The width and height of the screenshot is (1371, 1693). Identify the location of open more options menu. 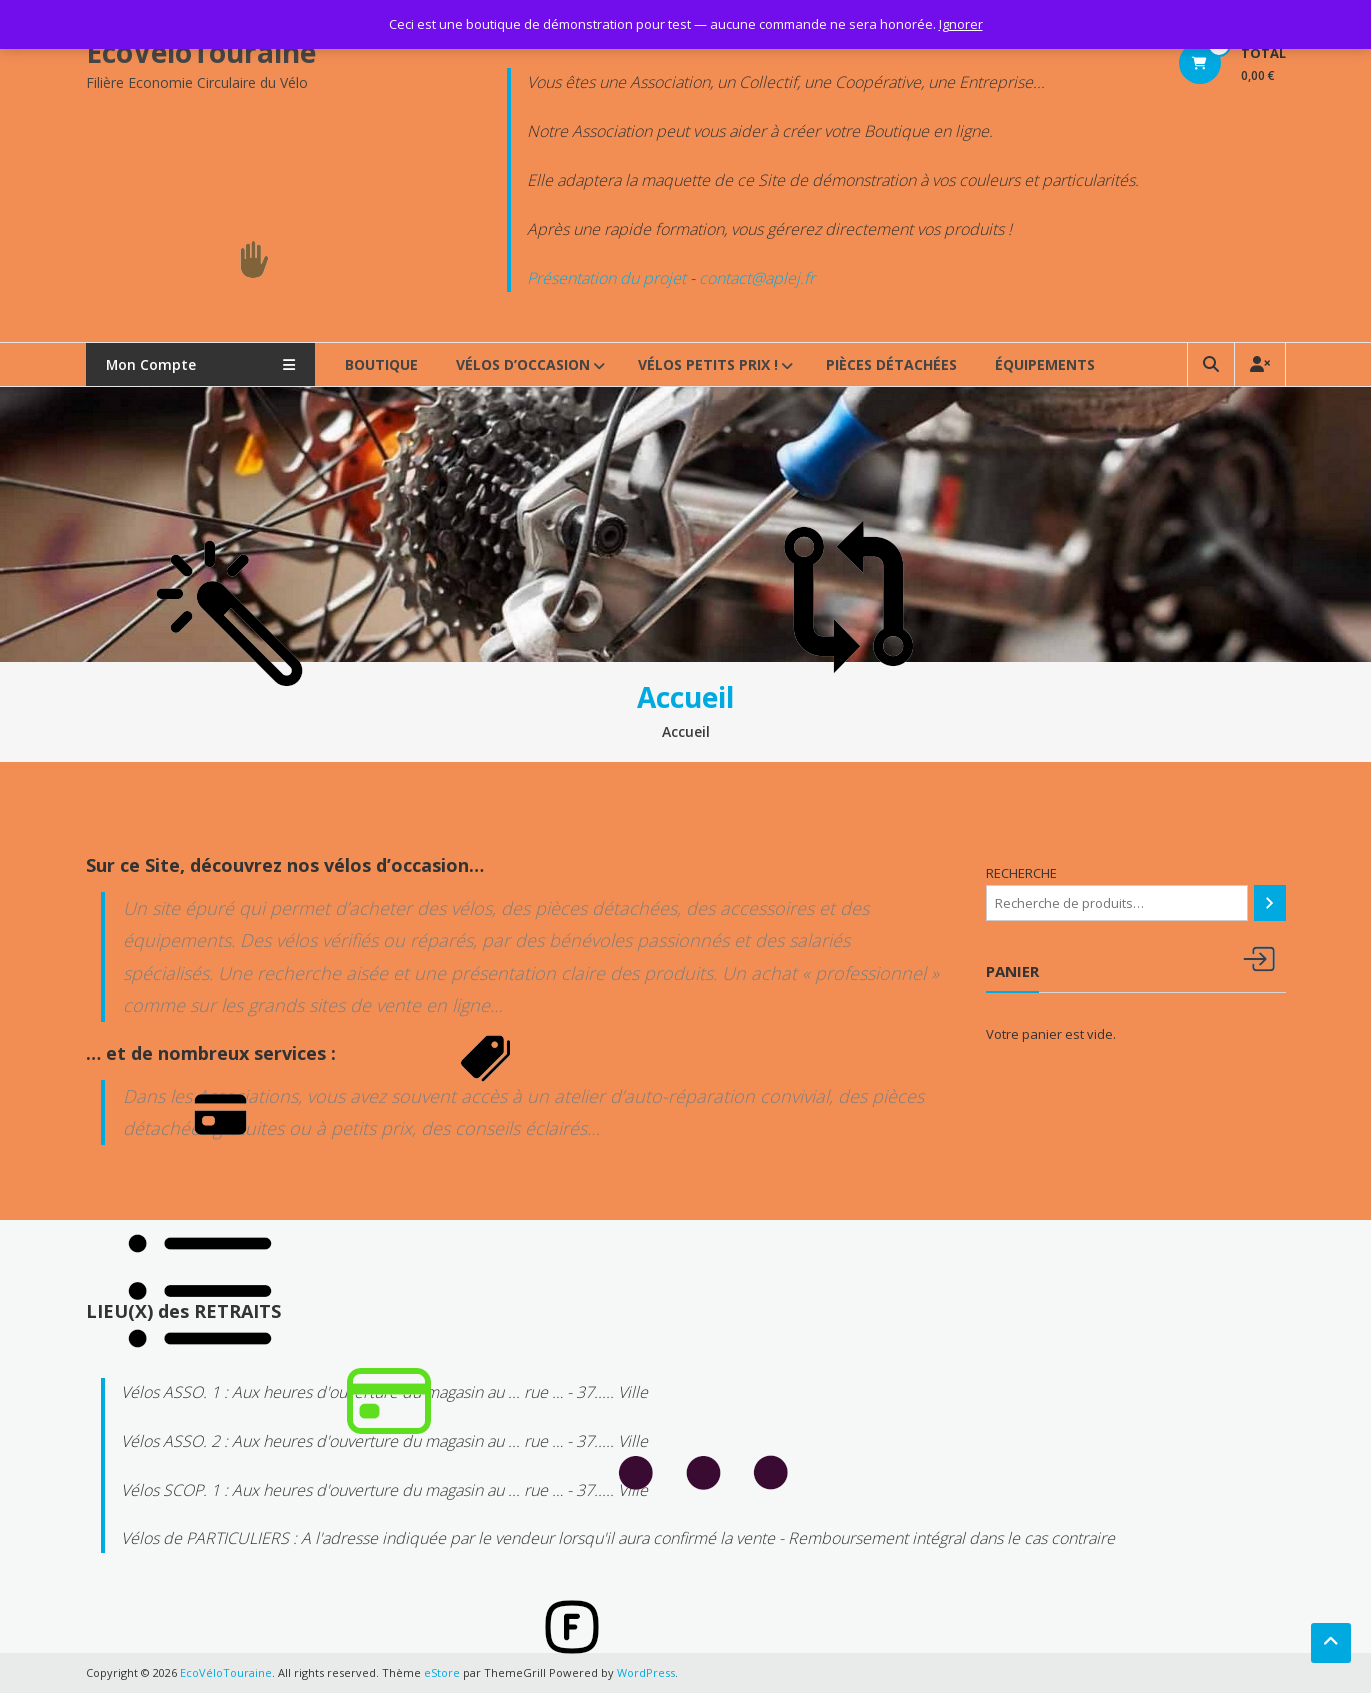
(703, 1472).